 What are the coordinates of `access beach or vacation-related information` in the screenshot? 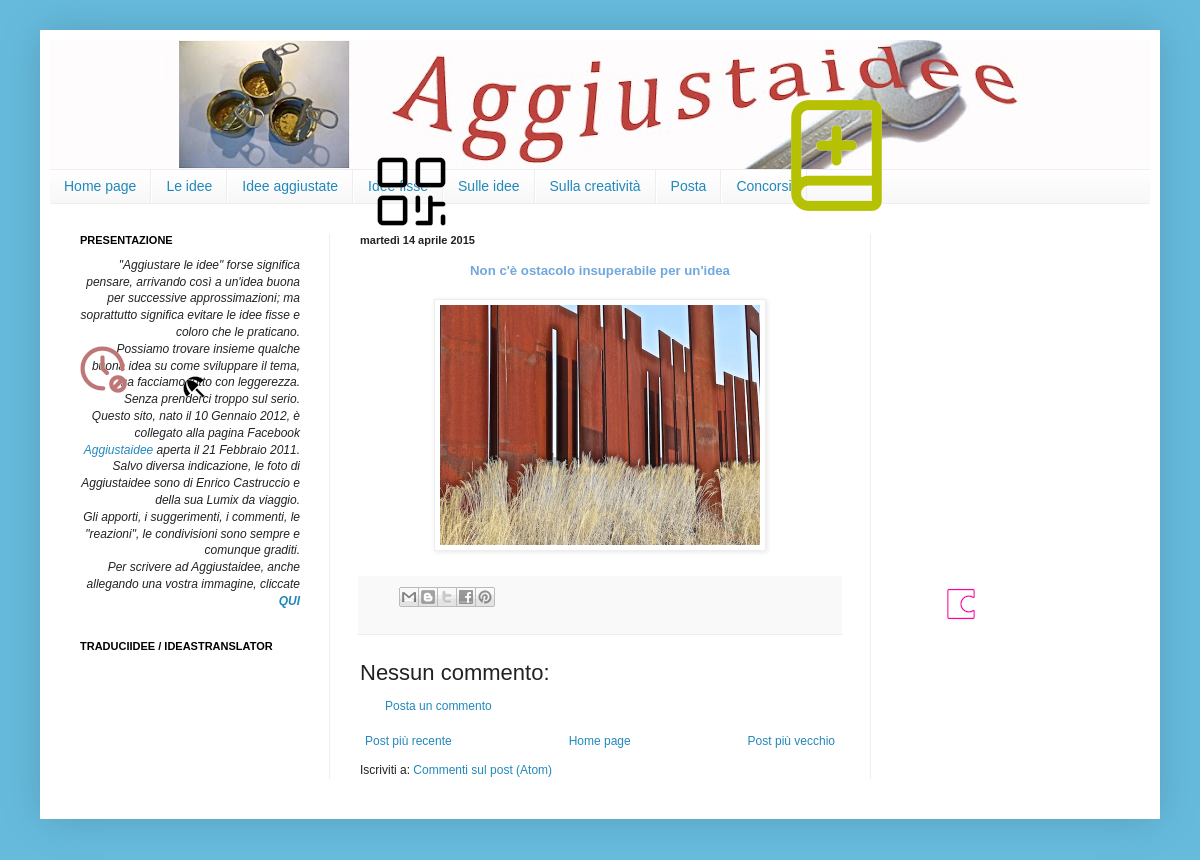 It's located at (194, 387).